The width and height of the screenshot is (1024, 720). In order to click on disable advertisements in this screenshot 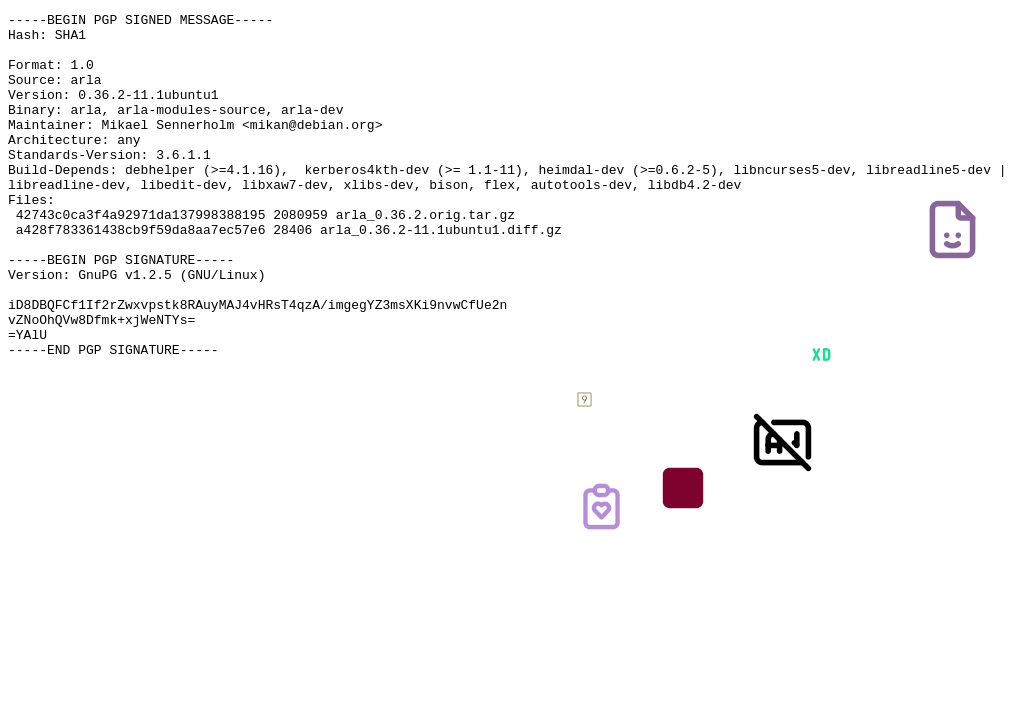, I will do `click(782, 442)`.